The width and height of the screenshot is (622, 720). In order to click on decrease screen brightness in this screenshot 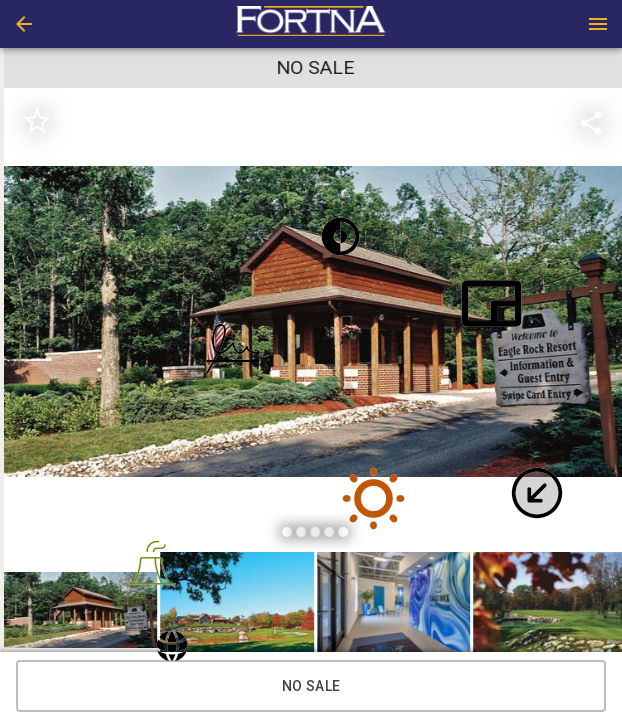, I will do `click(373, 498)`.